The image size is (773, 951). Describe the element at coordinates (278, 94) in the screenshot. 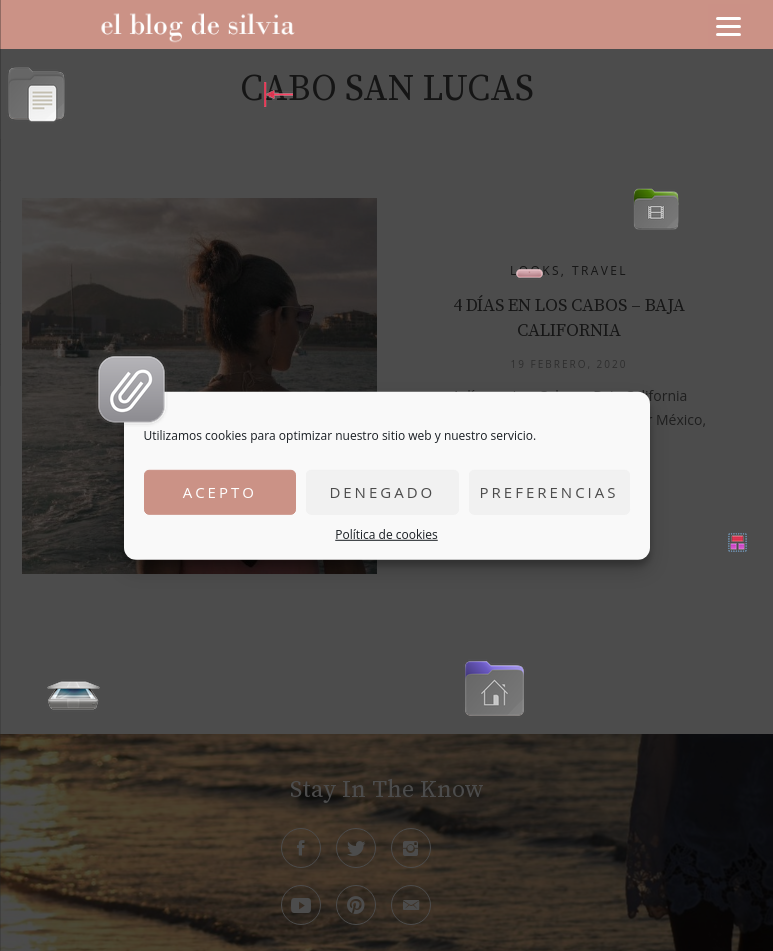

I see `go to the first item in a list or sequence` at that location.